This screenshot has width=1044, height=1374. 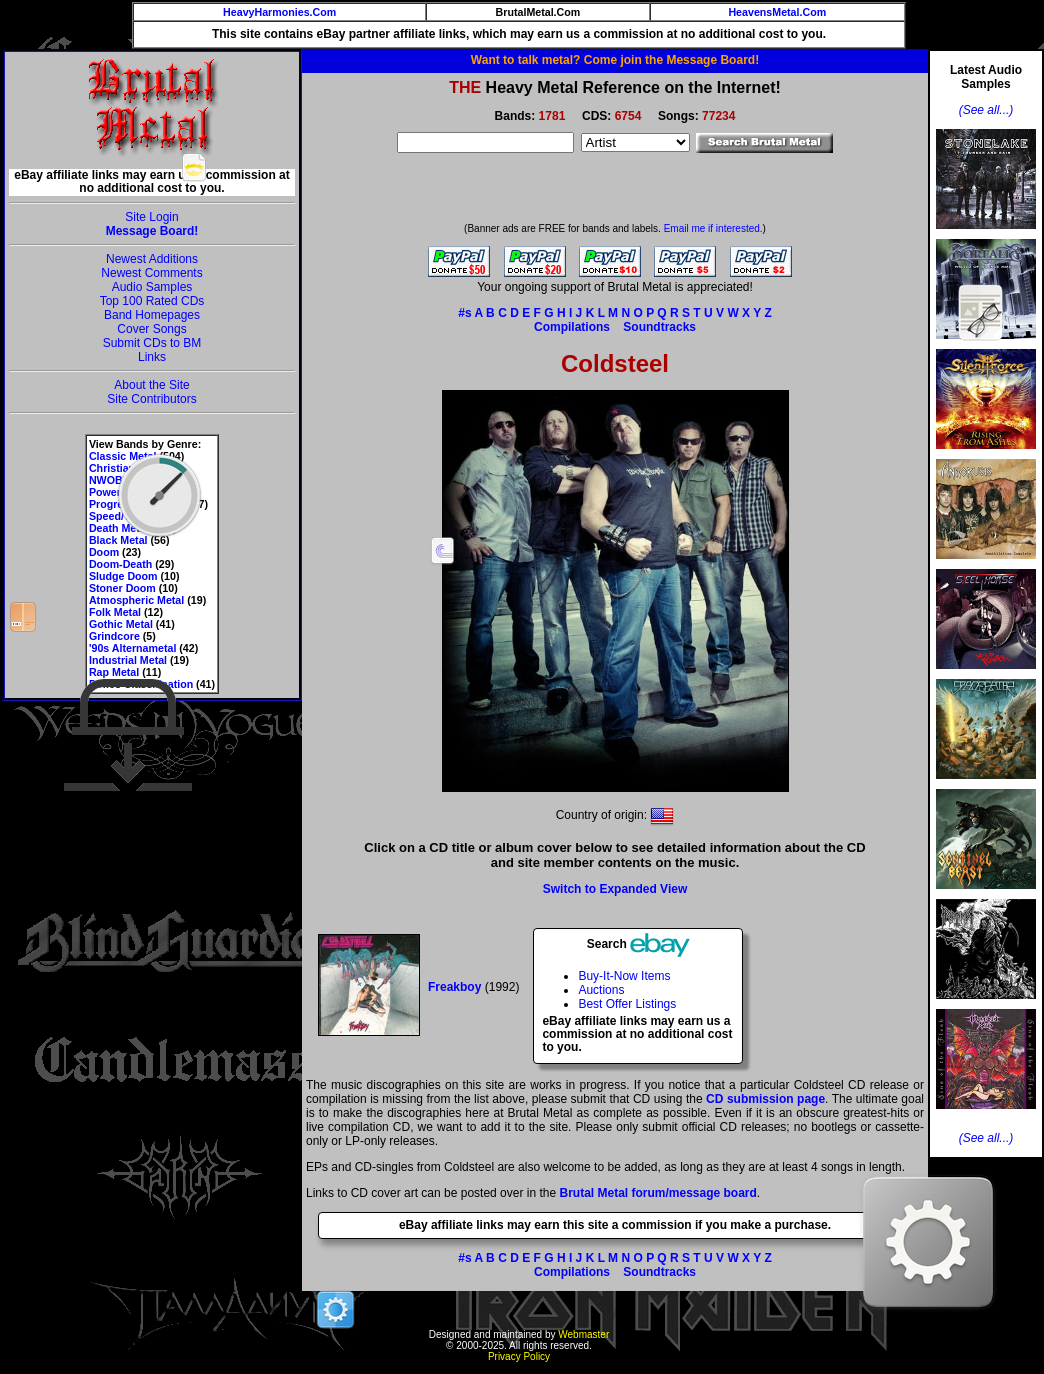 What do you see at coordinates (128, 735) in the screenshot?
I see `minimize window to dock` at bounding box center [128, 735].